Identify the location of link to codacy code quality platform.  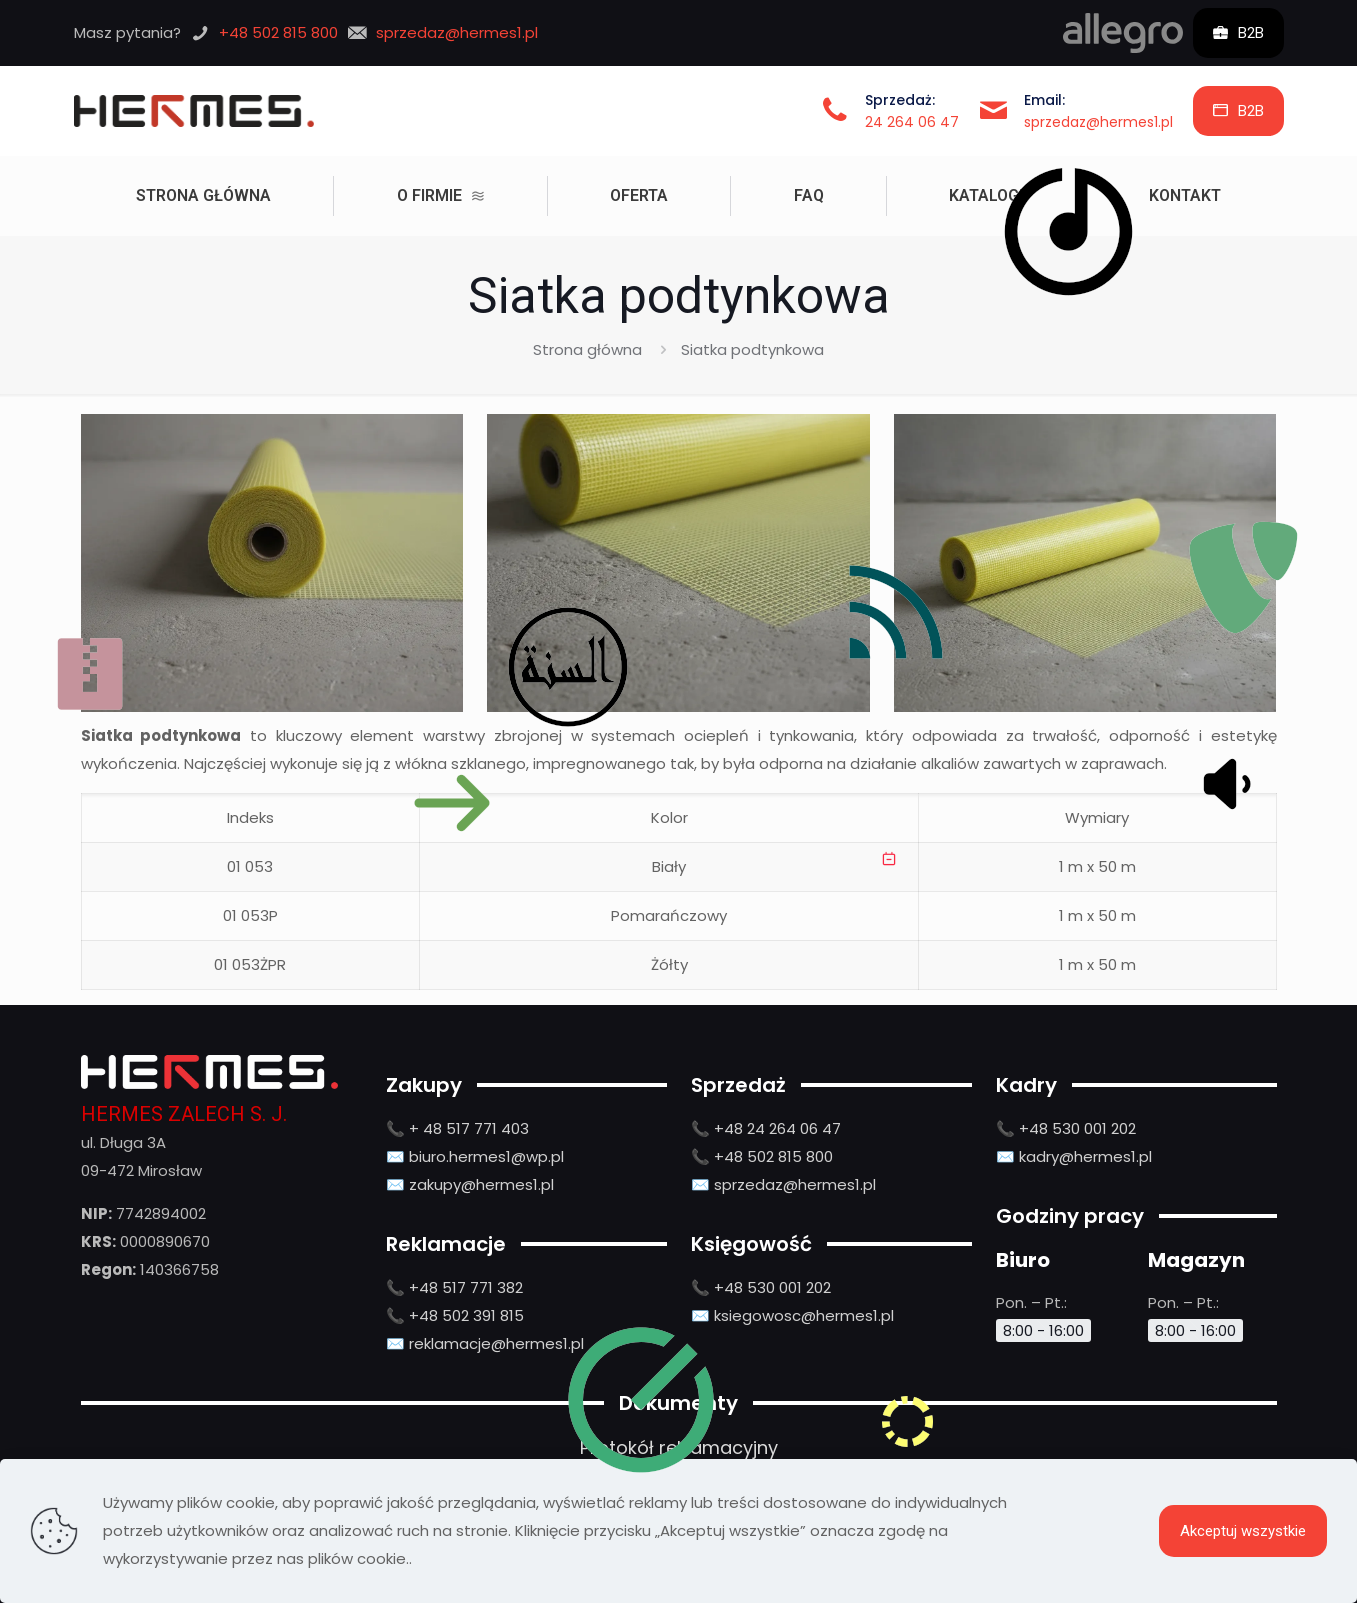
(907, 1421).